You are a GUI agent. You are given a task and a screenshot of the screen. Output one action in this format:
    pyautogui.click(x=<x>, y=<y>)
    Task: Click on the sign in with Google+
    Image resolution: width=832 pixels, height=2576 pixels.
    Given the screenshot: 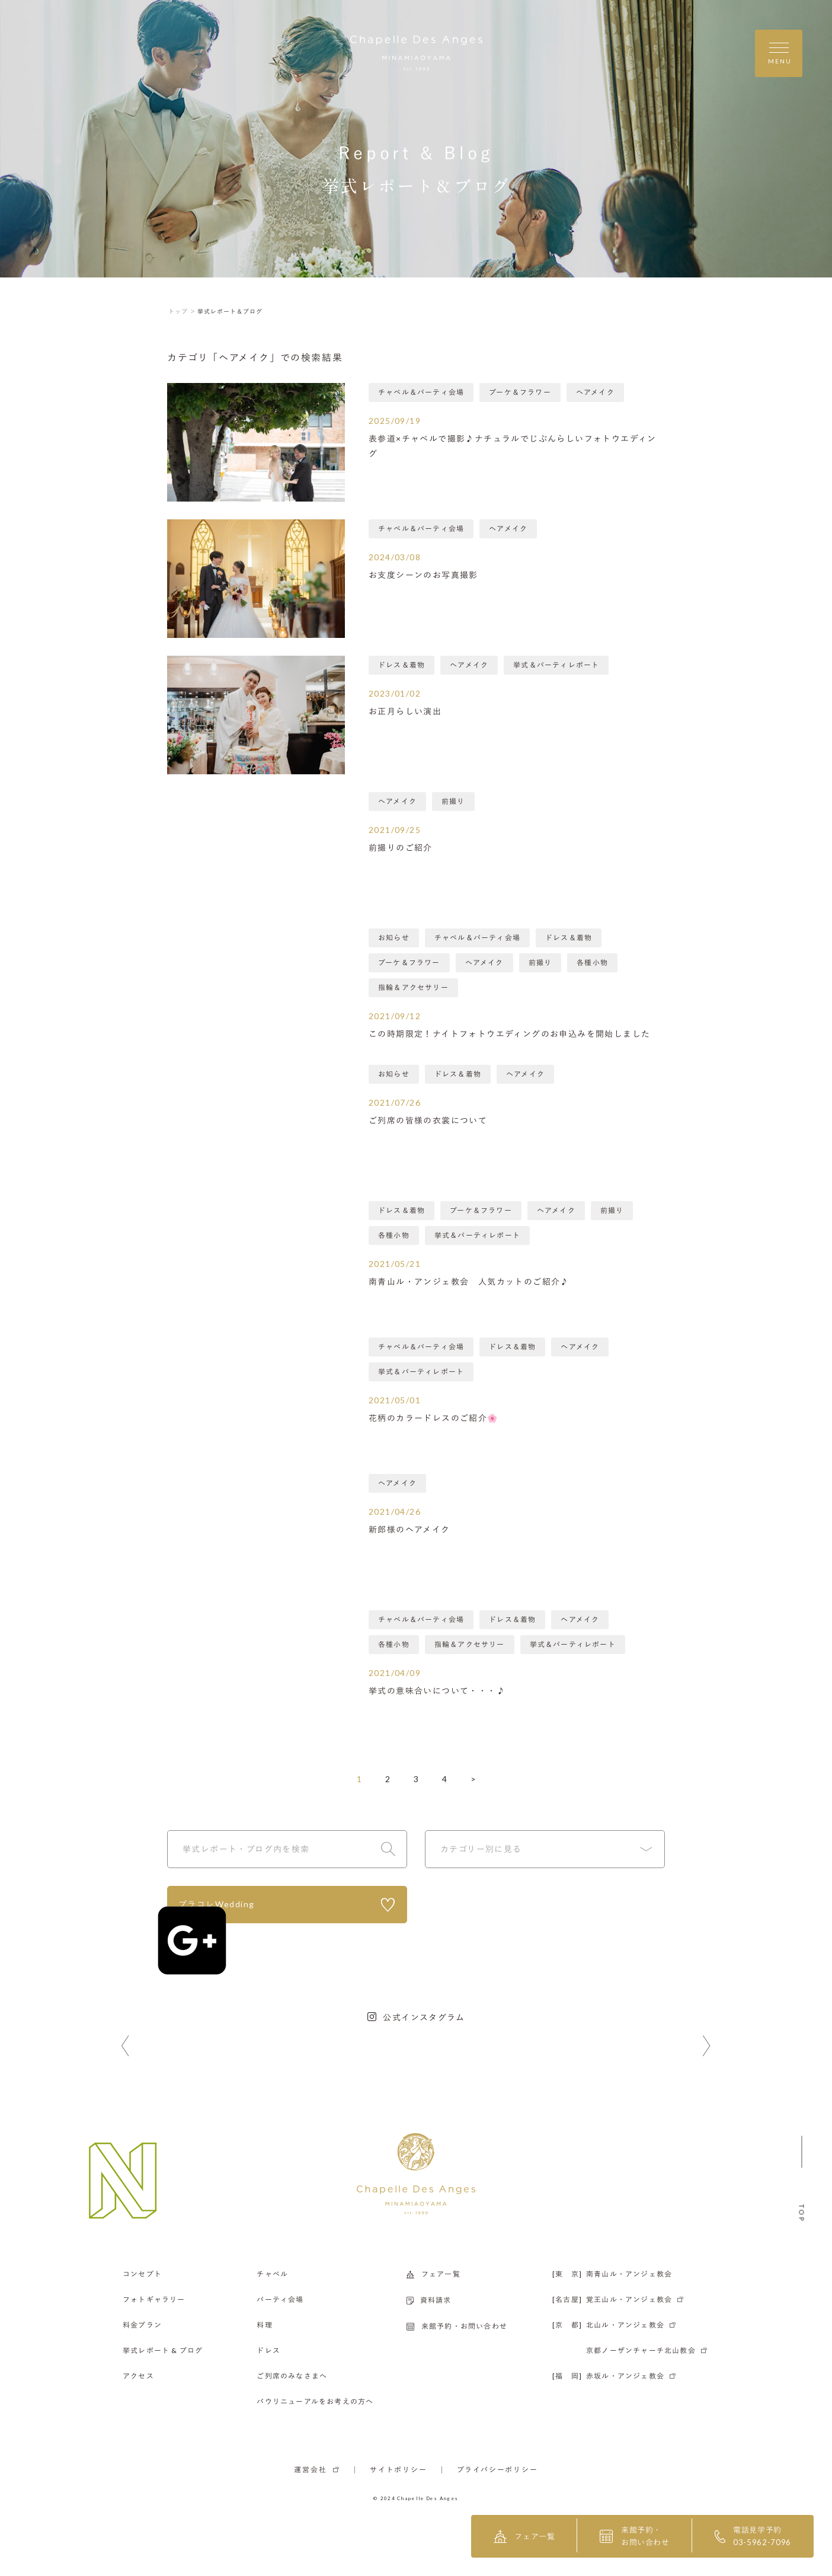 What is the action you would take?
    pyautogui.click(x=192, y=1940)
    